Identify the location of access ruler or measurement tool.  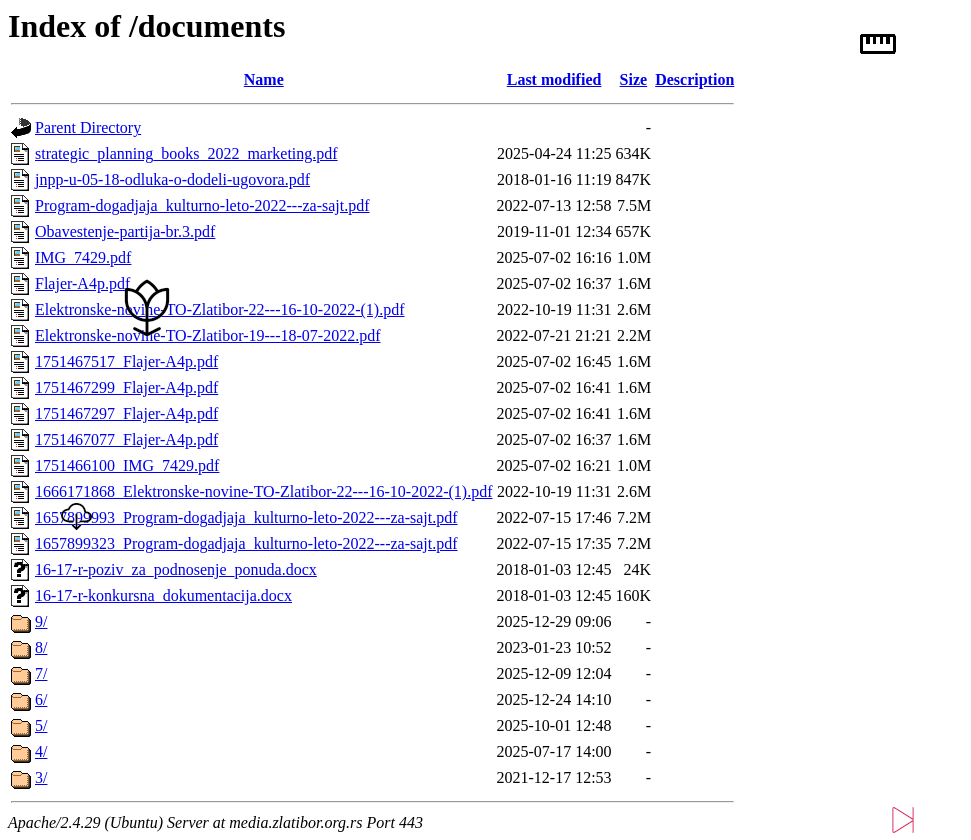
(878, 44).